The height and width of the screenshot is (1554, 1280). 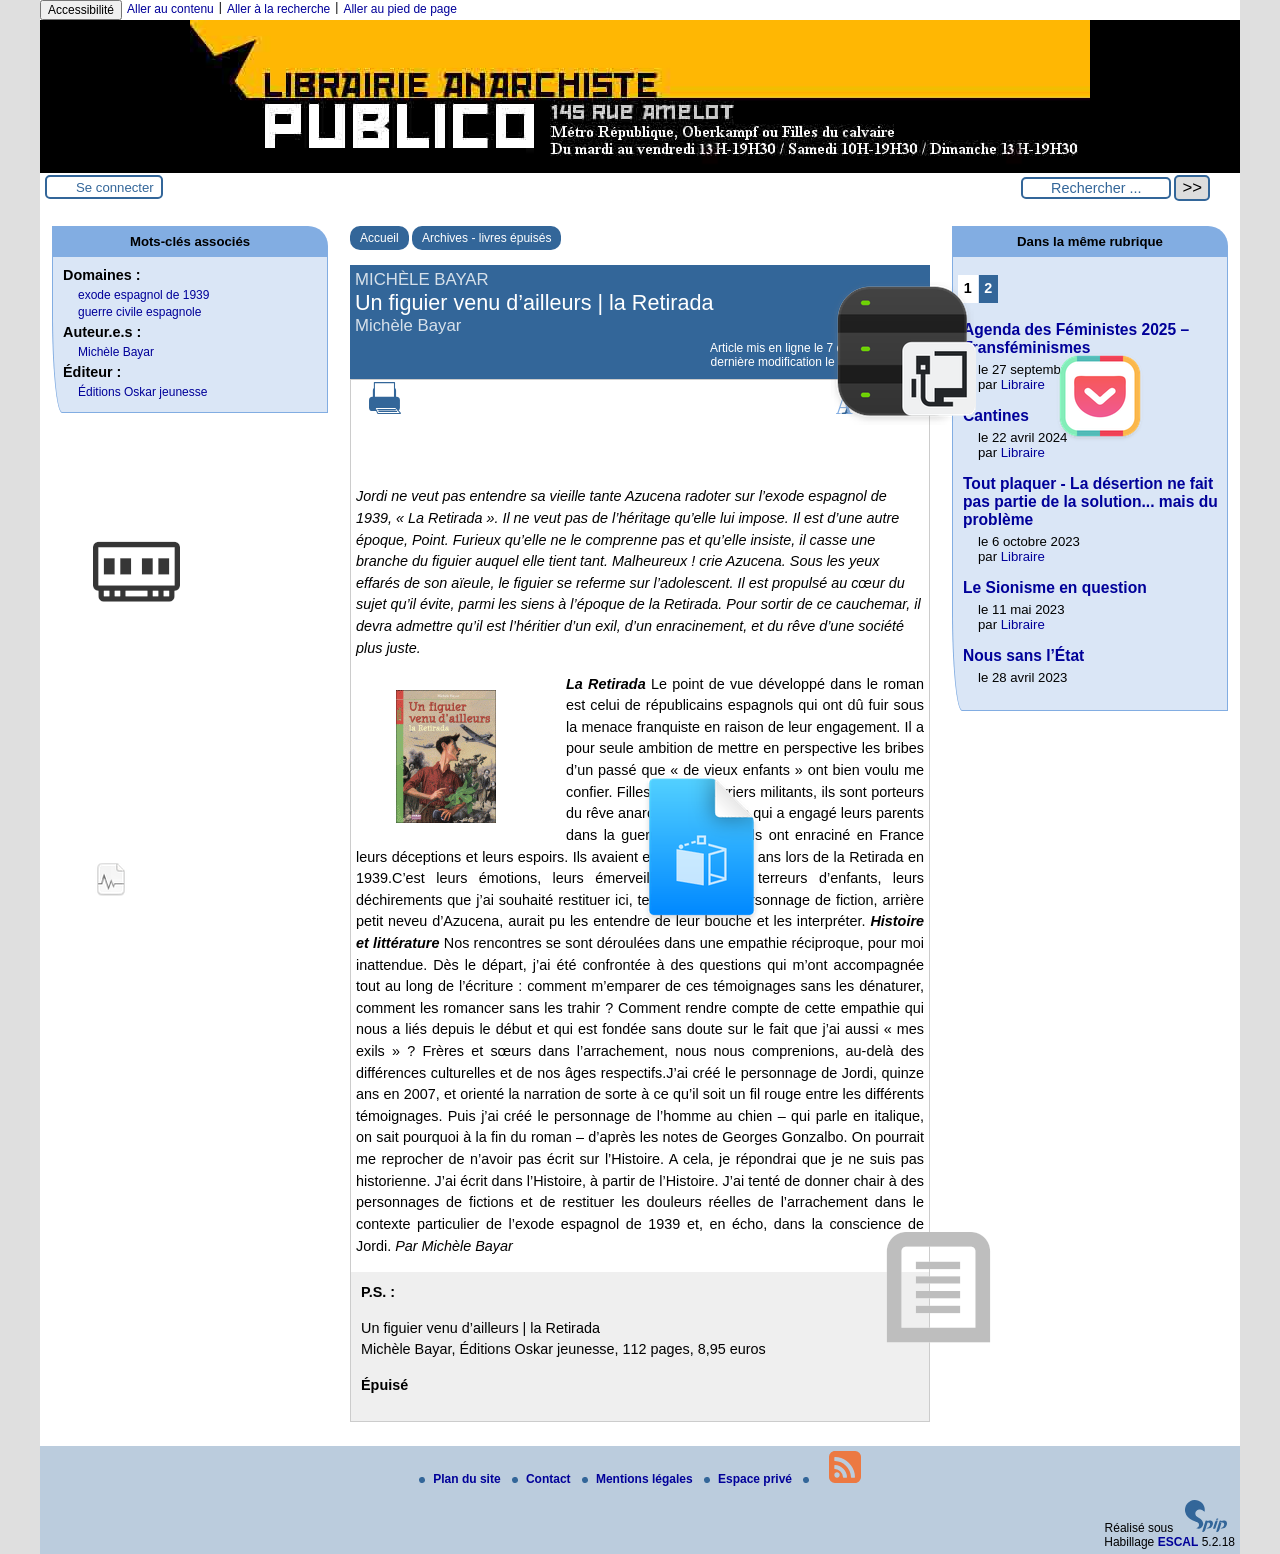 I want to click on configure DHCP server settings, so click(x=903, y=353).